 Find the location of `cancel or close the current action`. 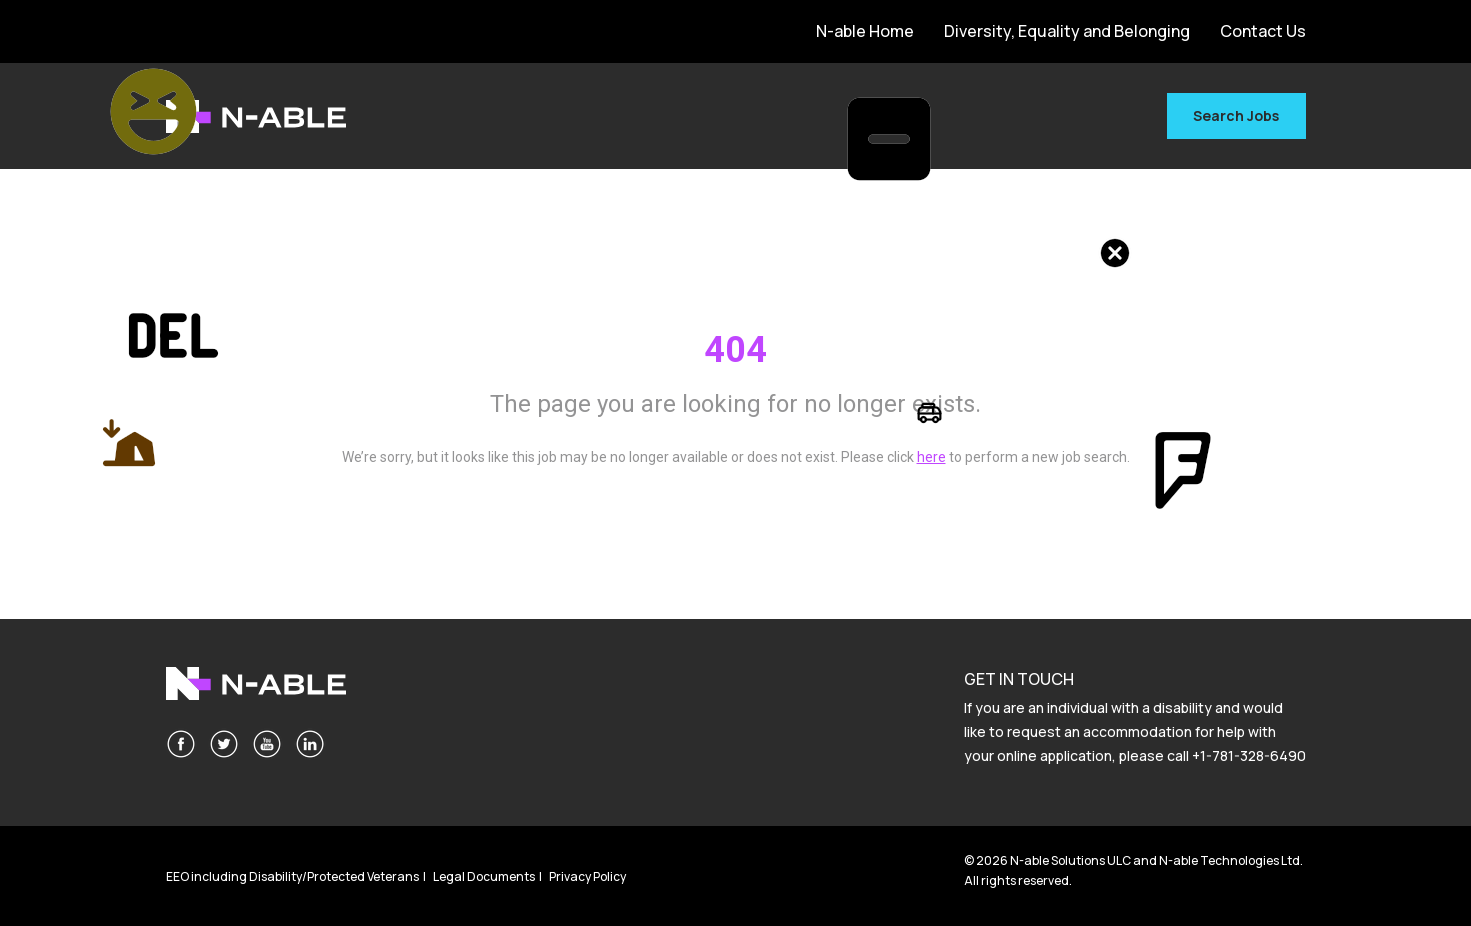

cancel or close the current action is located at coordinates (1115, 253).